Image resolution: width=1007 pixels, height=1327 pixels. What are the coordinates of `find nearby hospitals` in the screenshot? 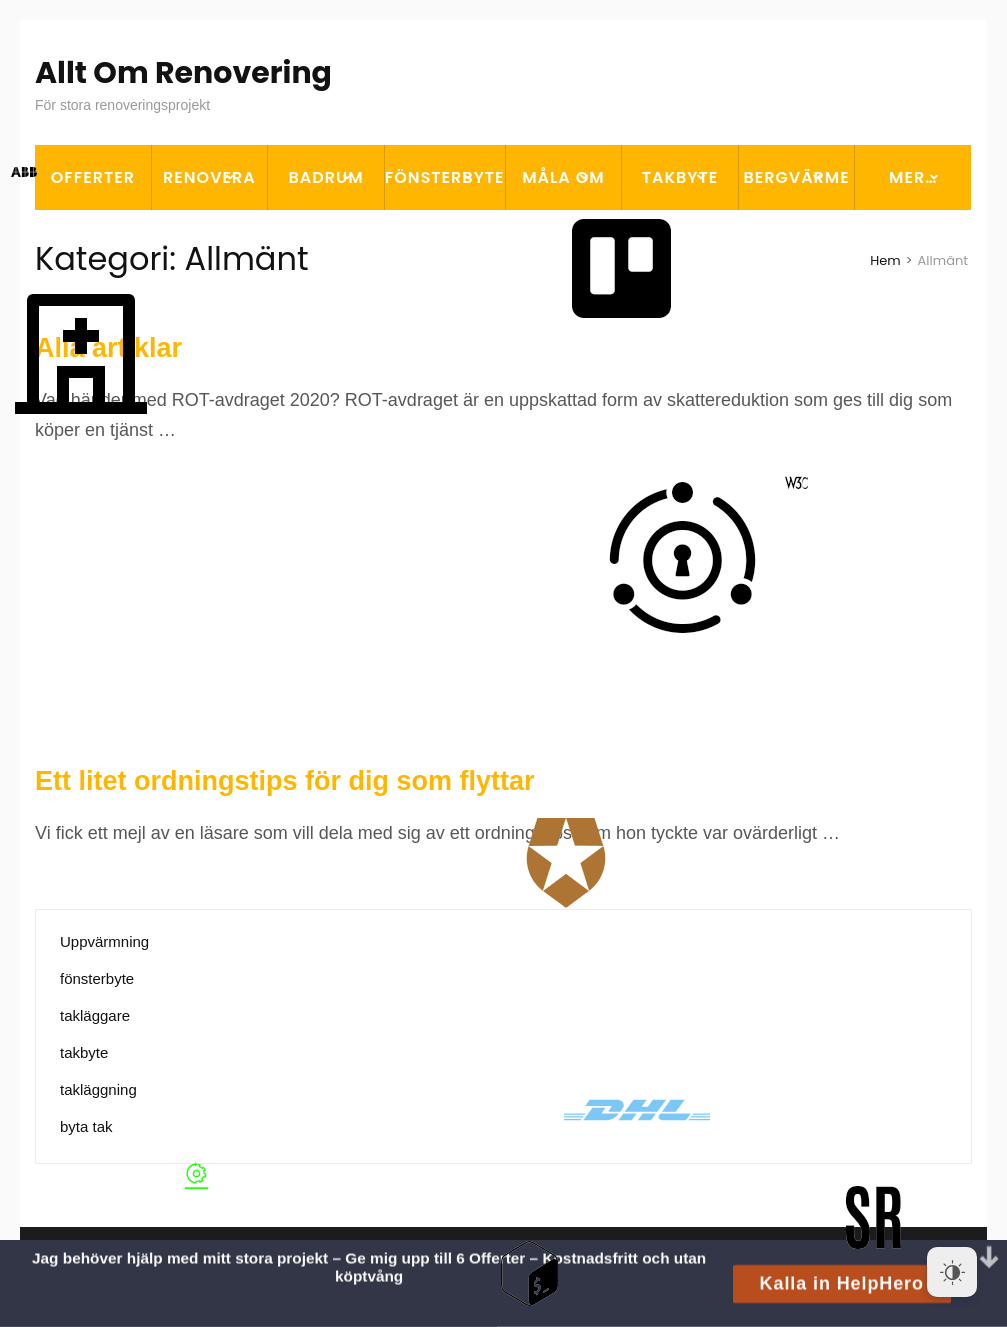 It's located at (81, 354).